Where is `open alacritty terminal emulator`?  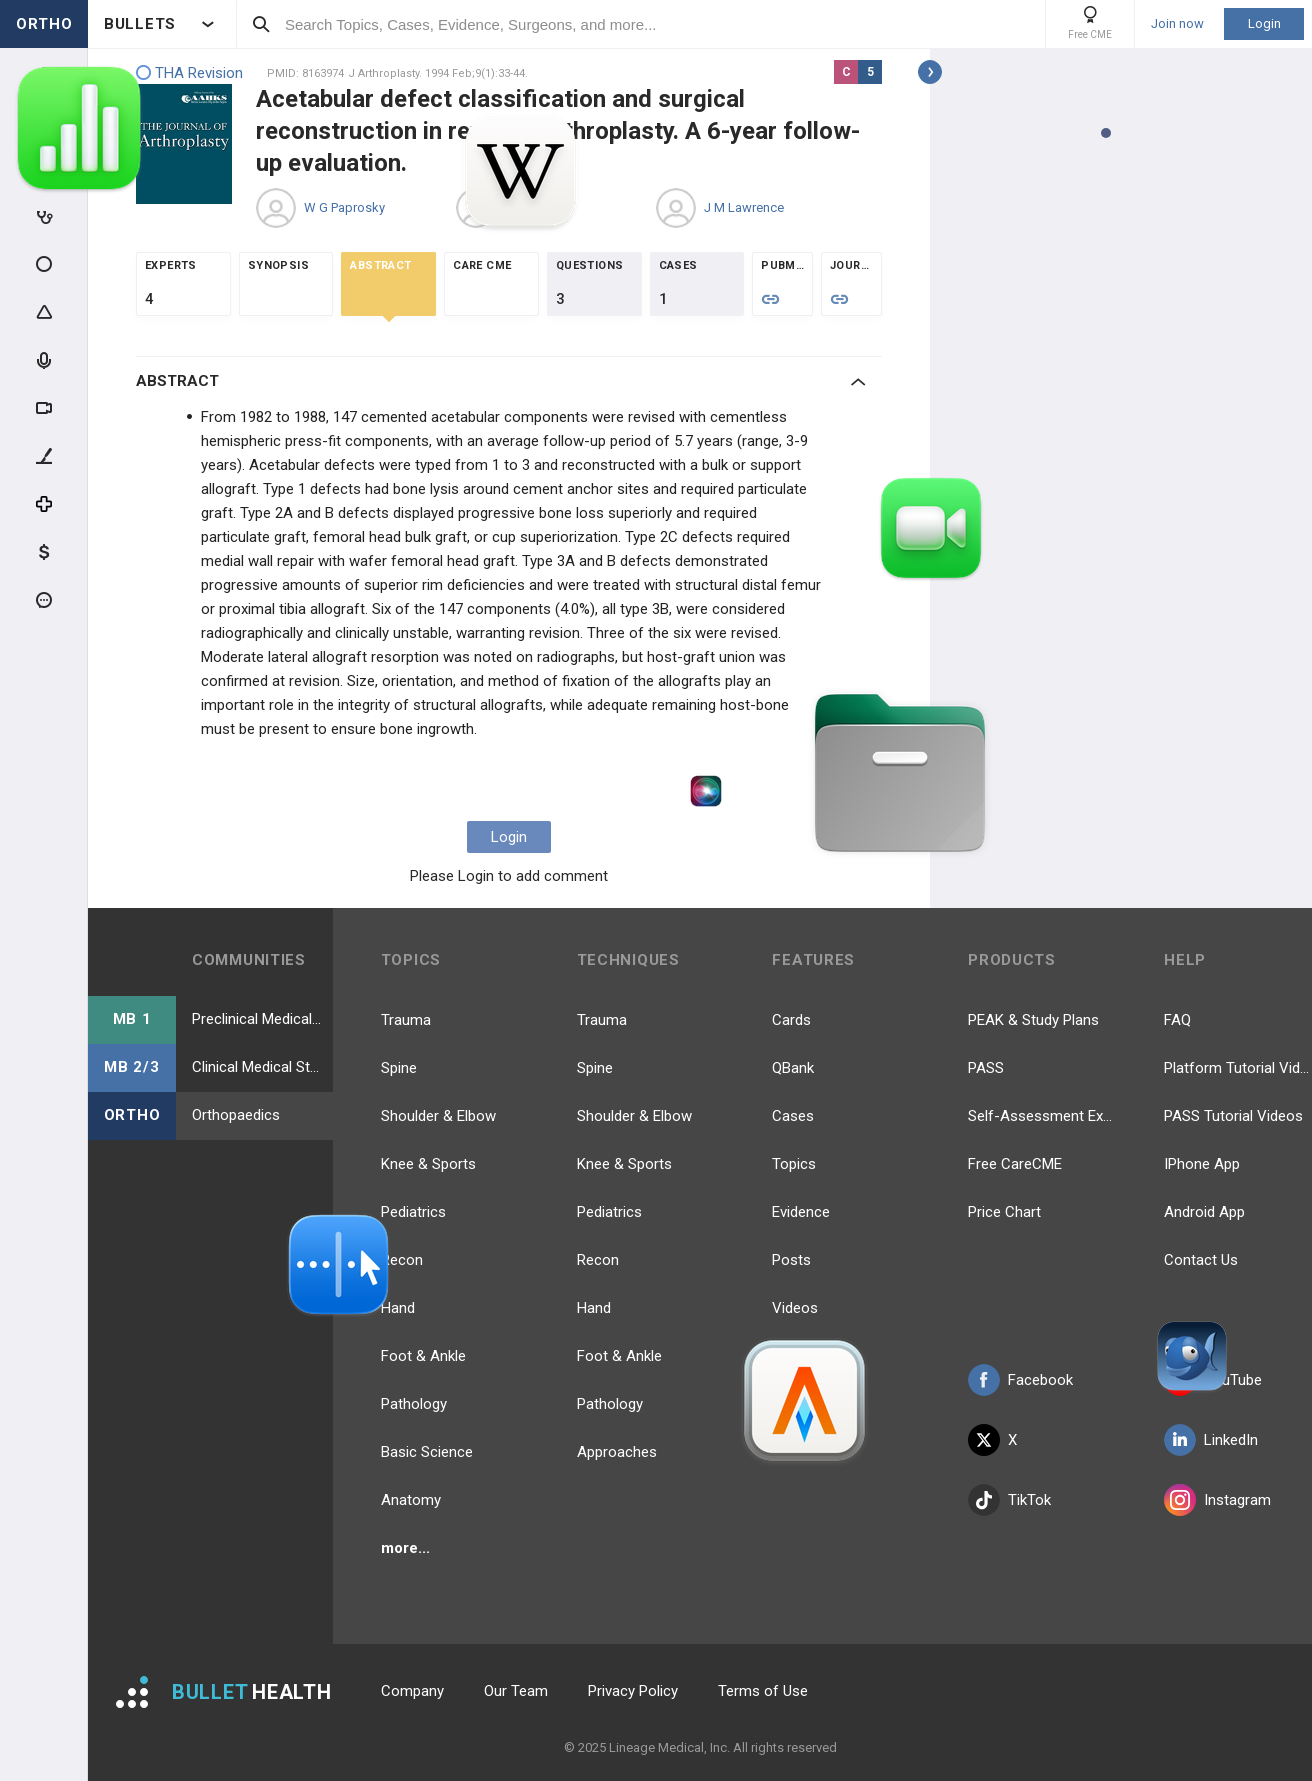
open alacritty terminal emulator is located at coordinates (804, 1400).